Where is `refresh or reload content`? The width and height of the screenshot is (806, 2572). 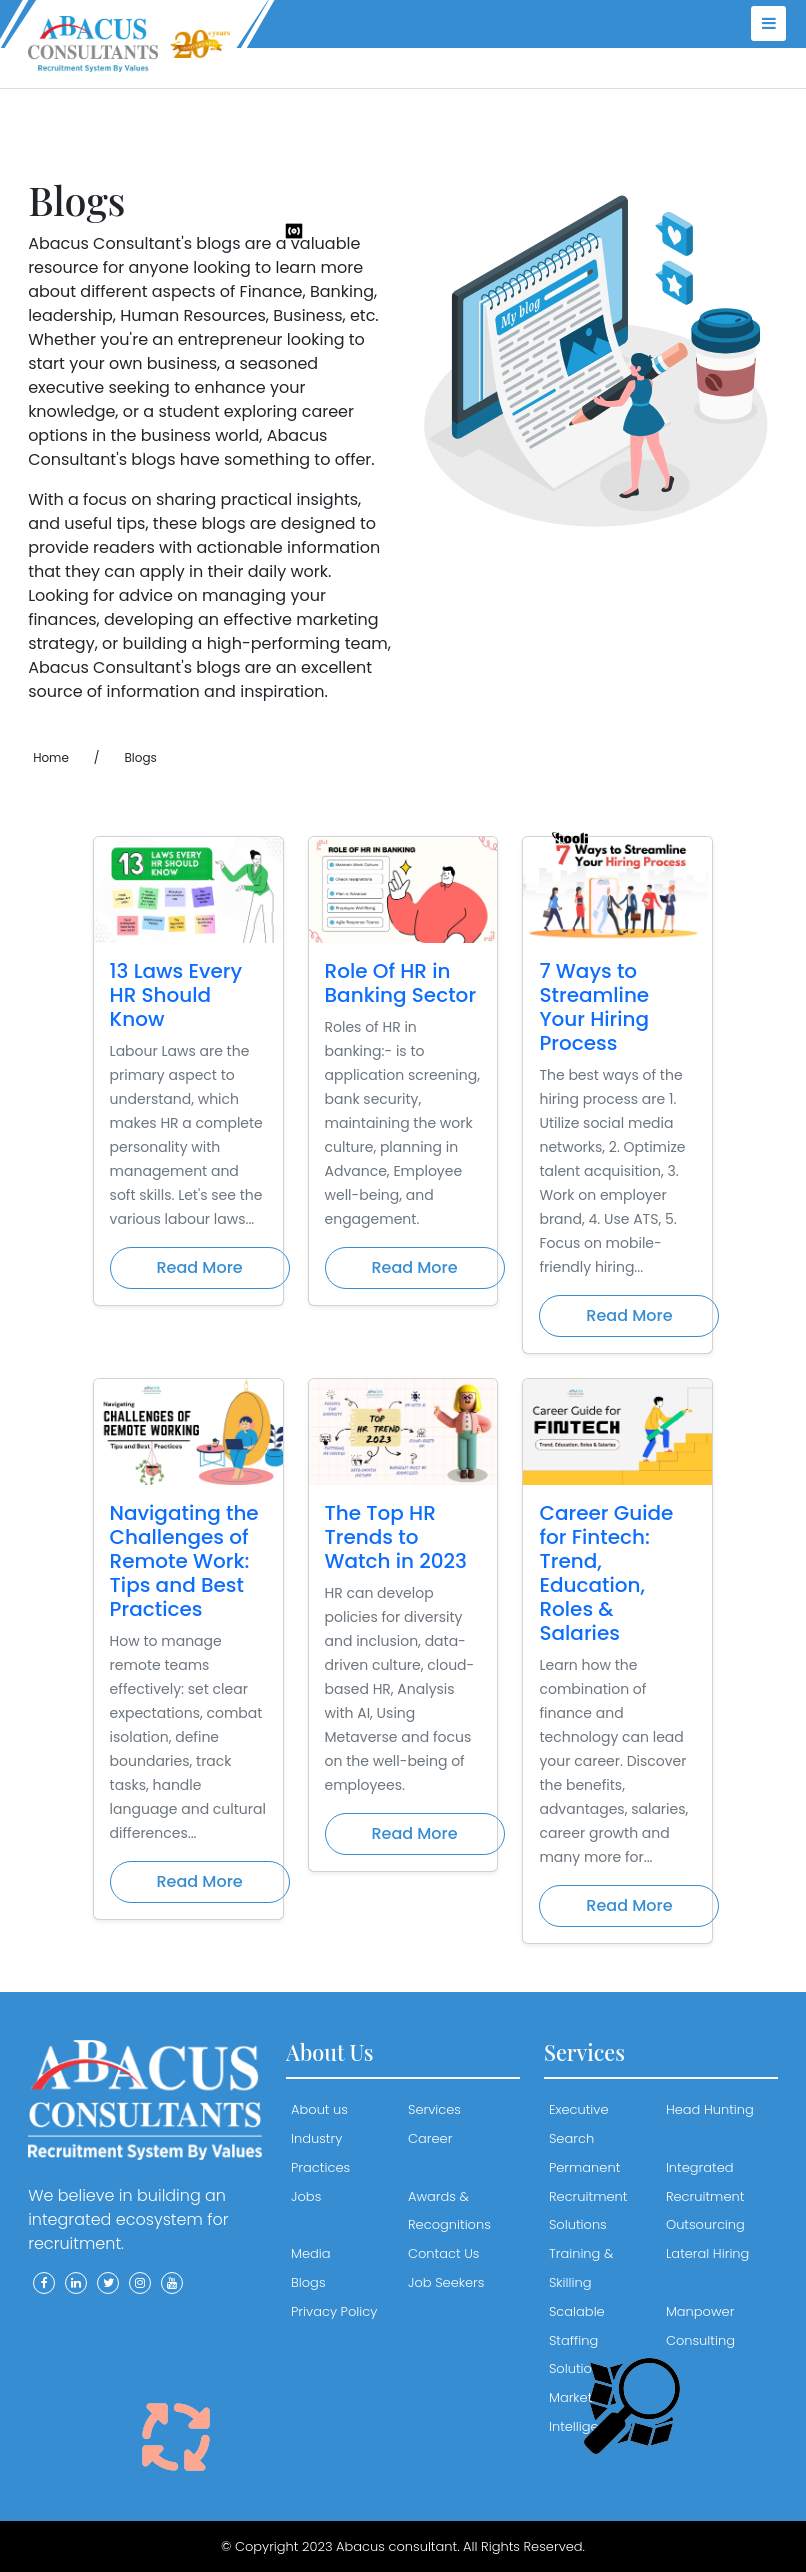
refresh or reload content is located at coordinates (176, 2437).